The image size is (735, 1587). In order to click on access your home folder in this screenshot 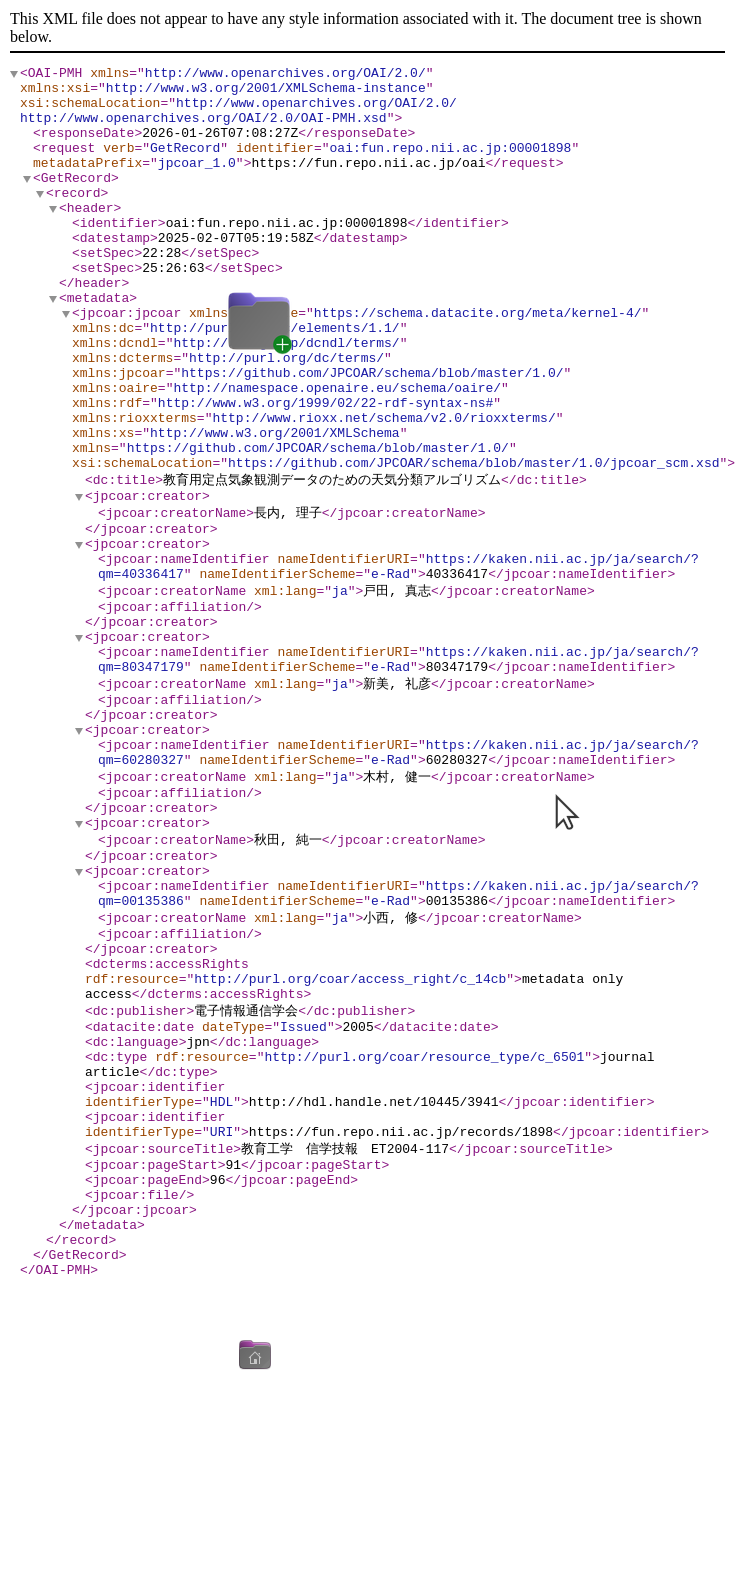, I will do `click(255, 1354)`.